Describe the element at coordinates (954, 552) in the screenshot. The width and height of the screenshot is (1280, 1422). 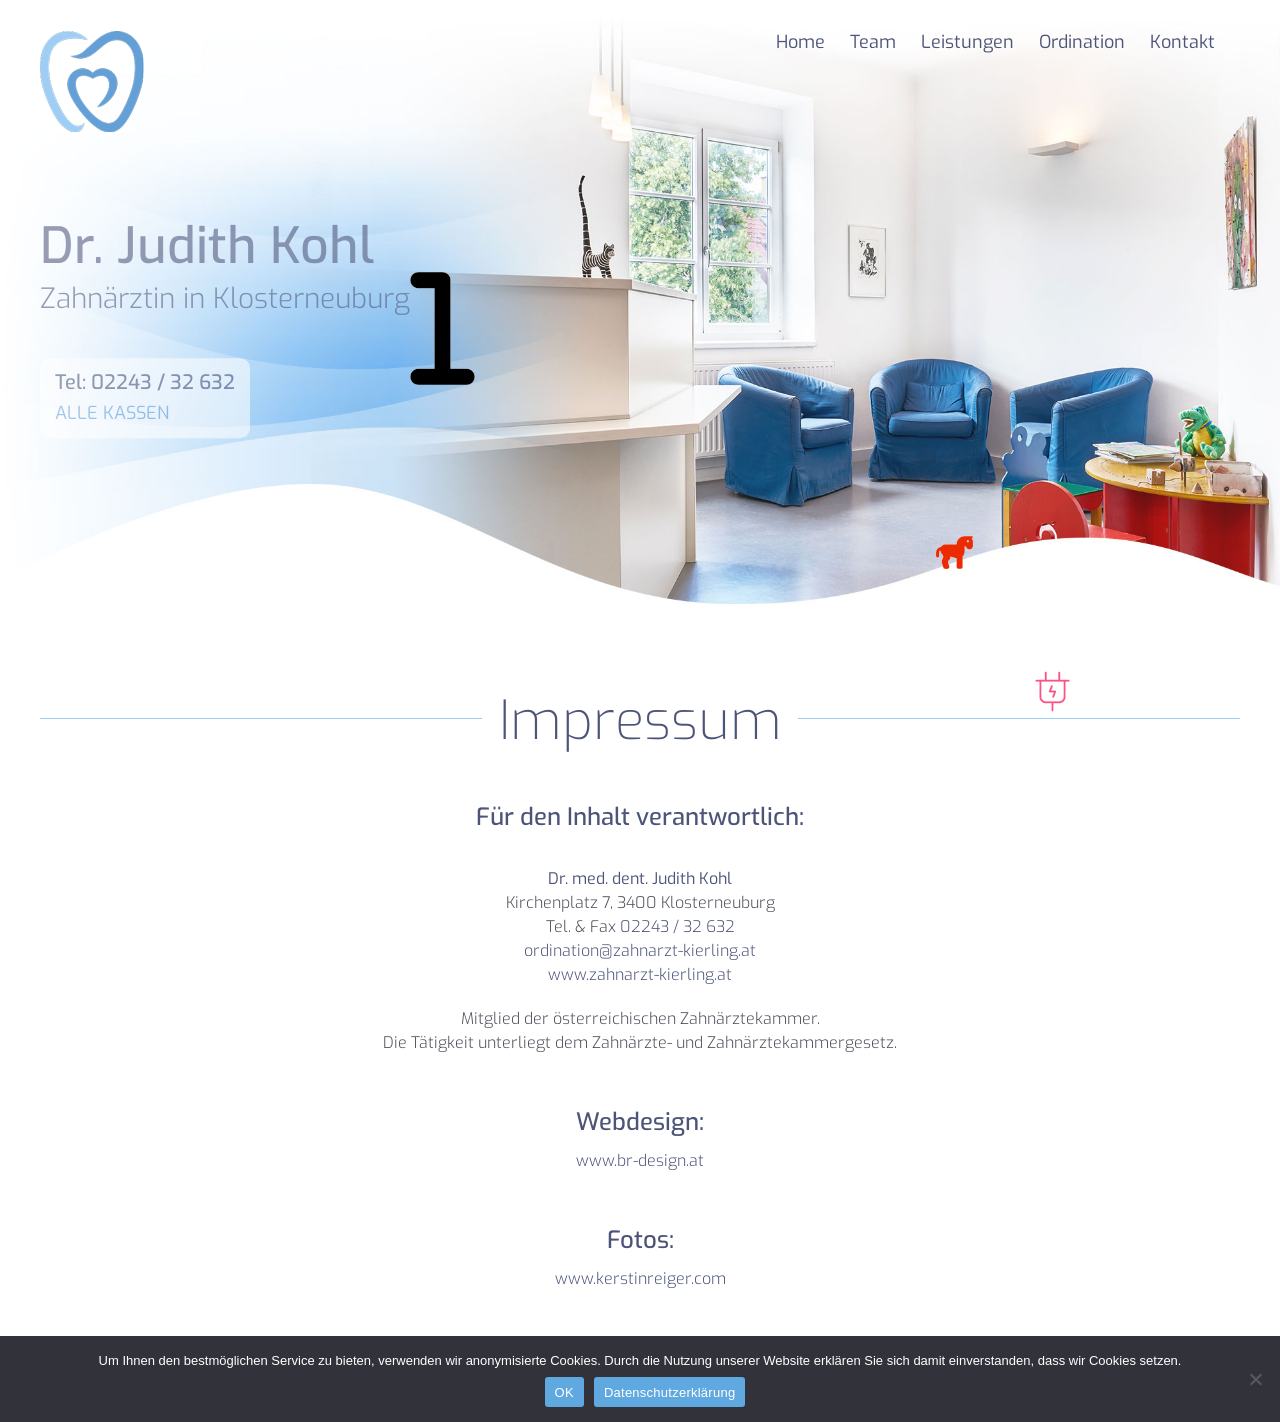
I see `indicates equestrian or horse-related content` at that location.